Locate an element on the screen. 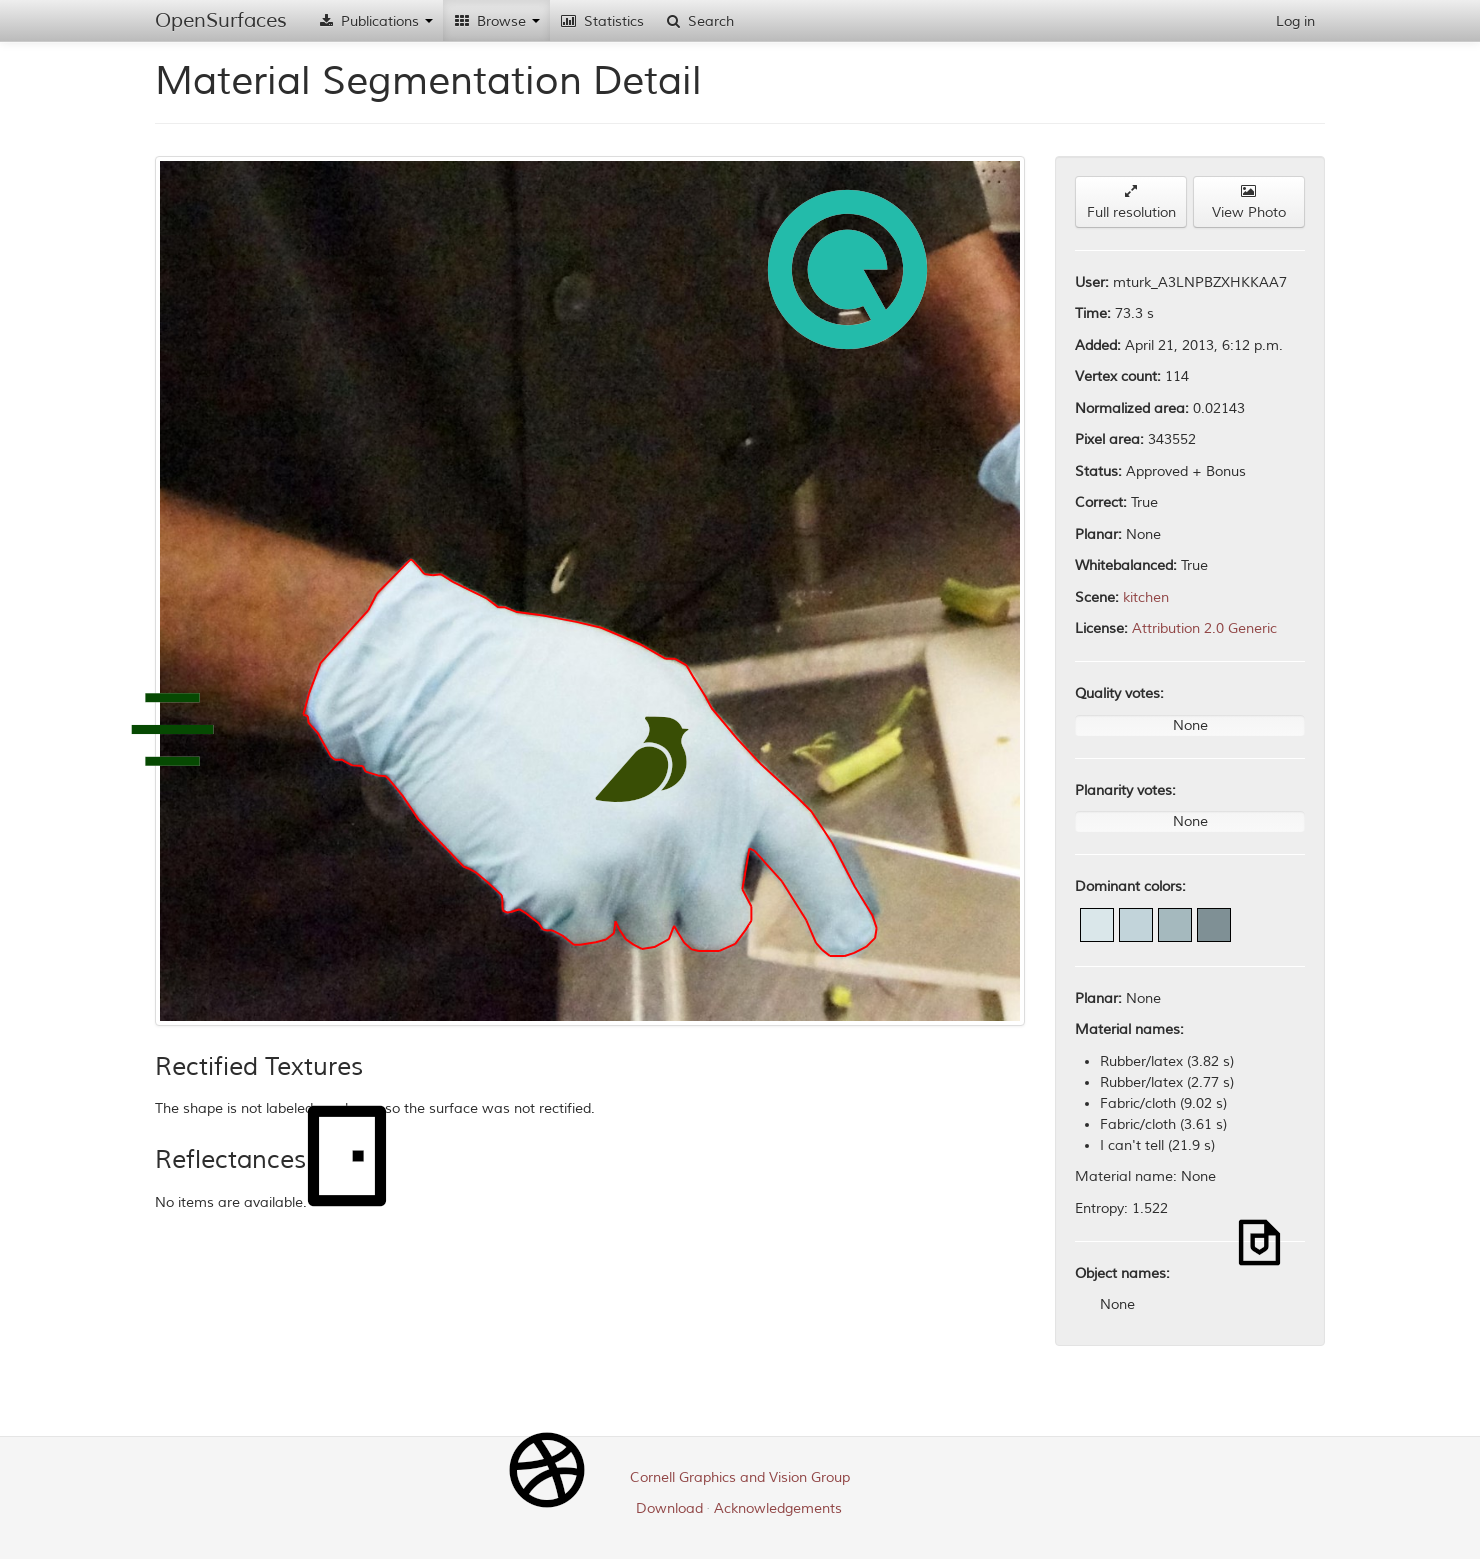 This screenshot has height=1559, width=1480. open navigation menu is located at coordinates (172, 729).